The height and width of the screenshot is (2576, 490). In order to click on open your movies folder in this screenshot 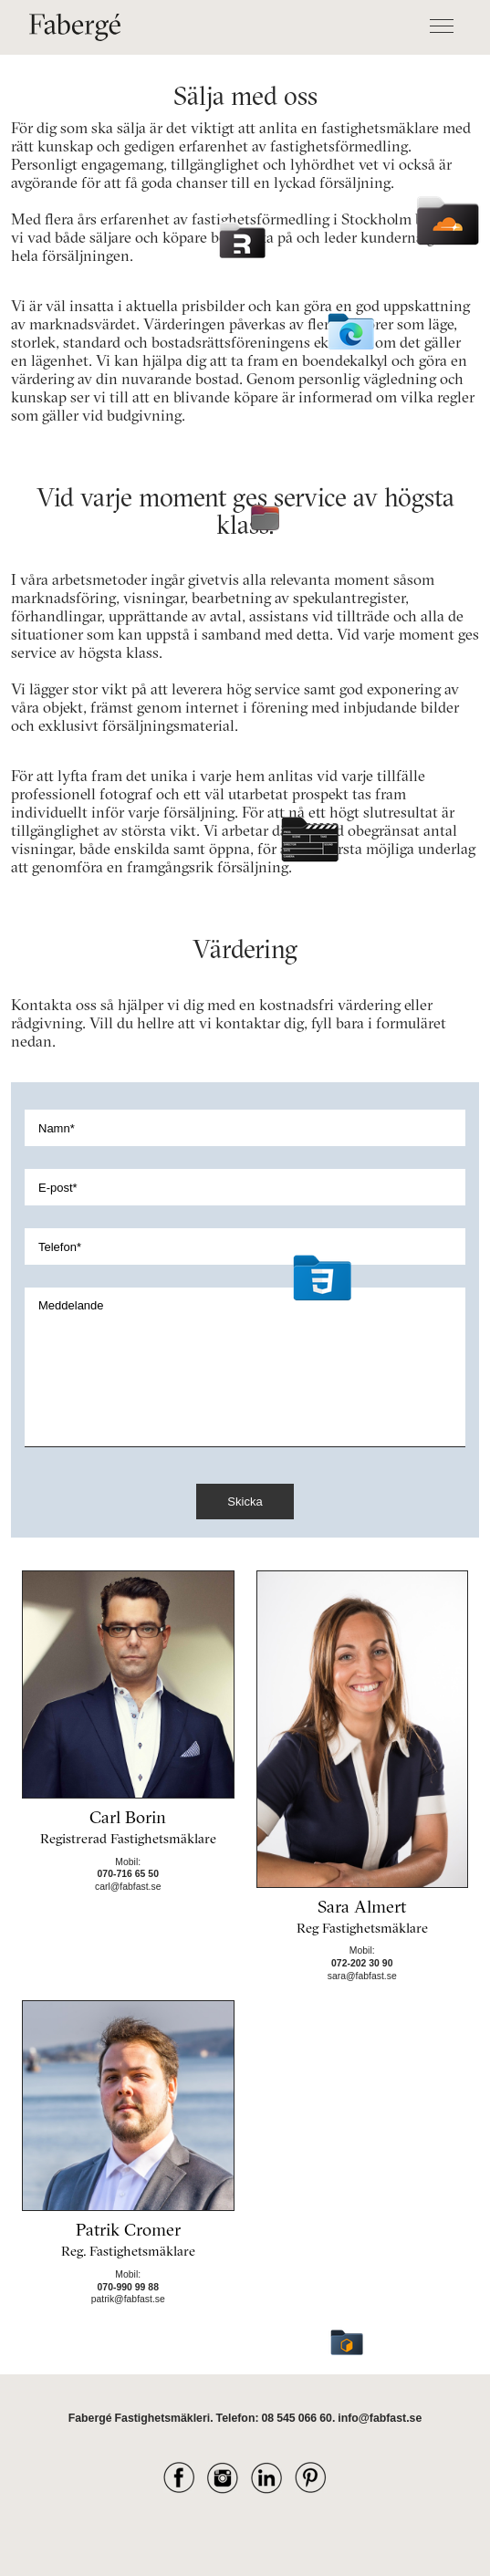, I will do `click(309, 840)`.